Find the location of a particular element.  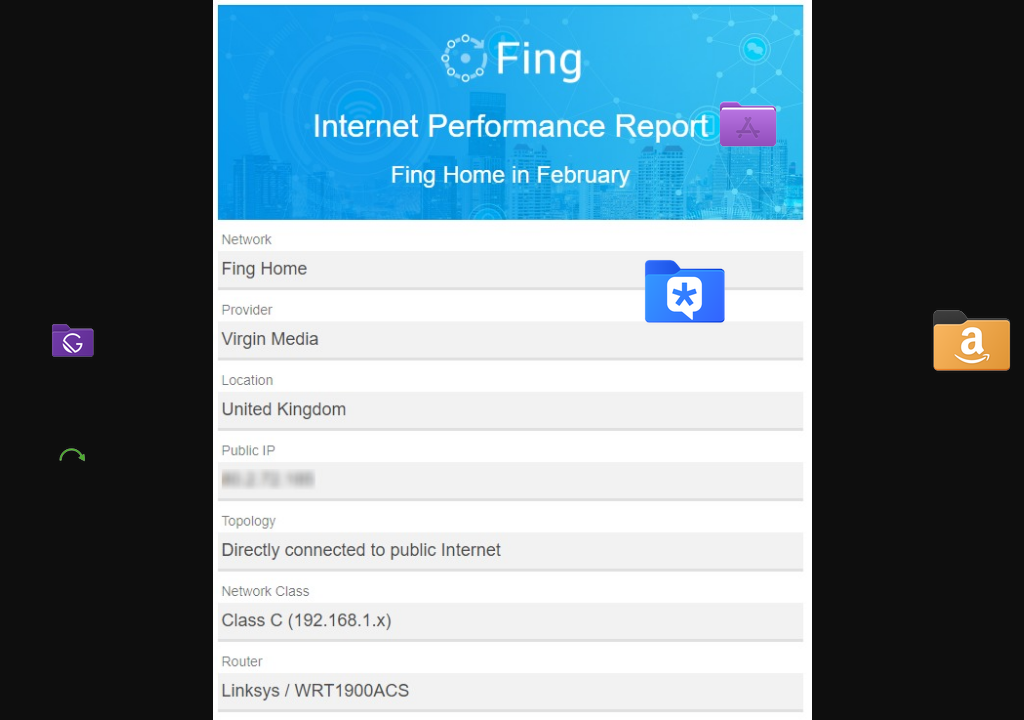

open Tim messaging app folder is located at coordinates (684, 293).